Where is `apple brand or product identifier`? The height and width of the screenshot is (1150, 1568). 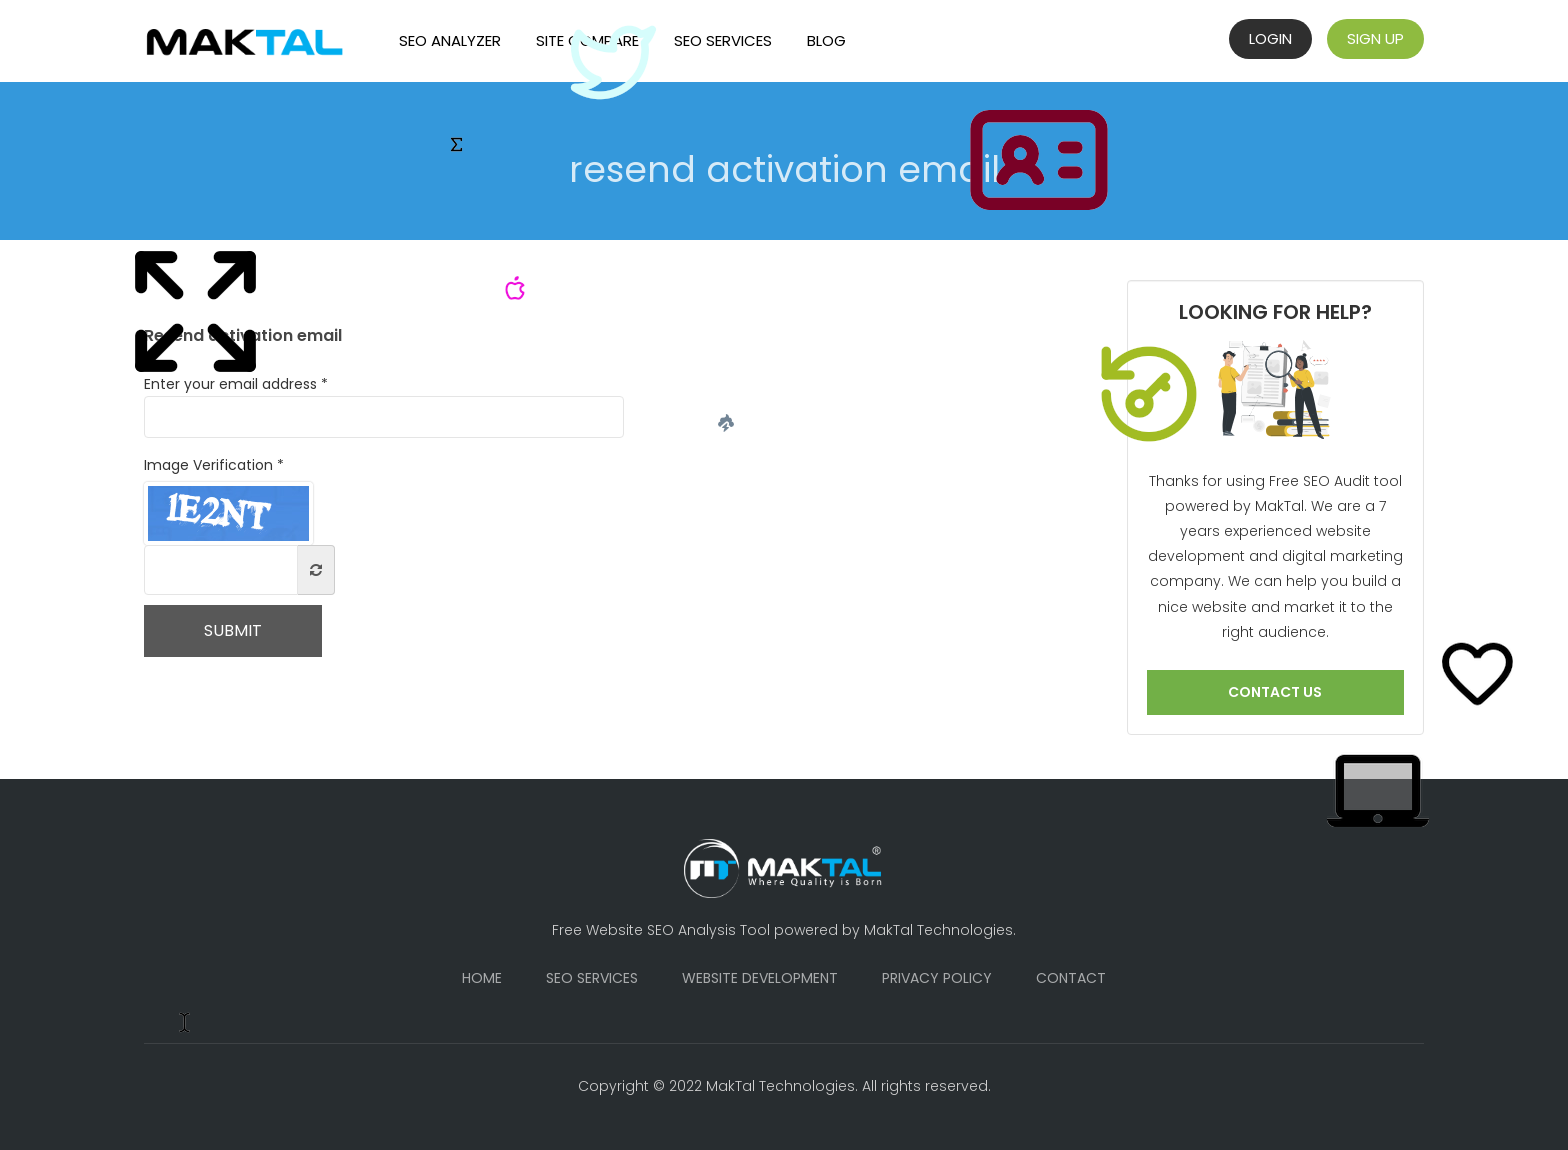
apple brand or product identifier is located at coordinates (515, 288).